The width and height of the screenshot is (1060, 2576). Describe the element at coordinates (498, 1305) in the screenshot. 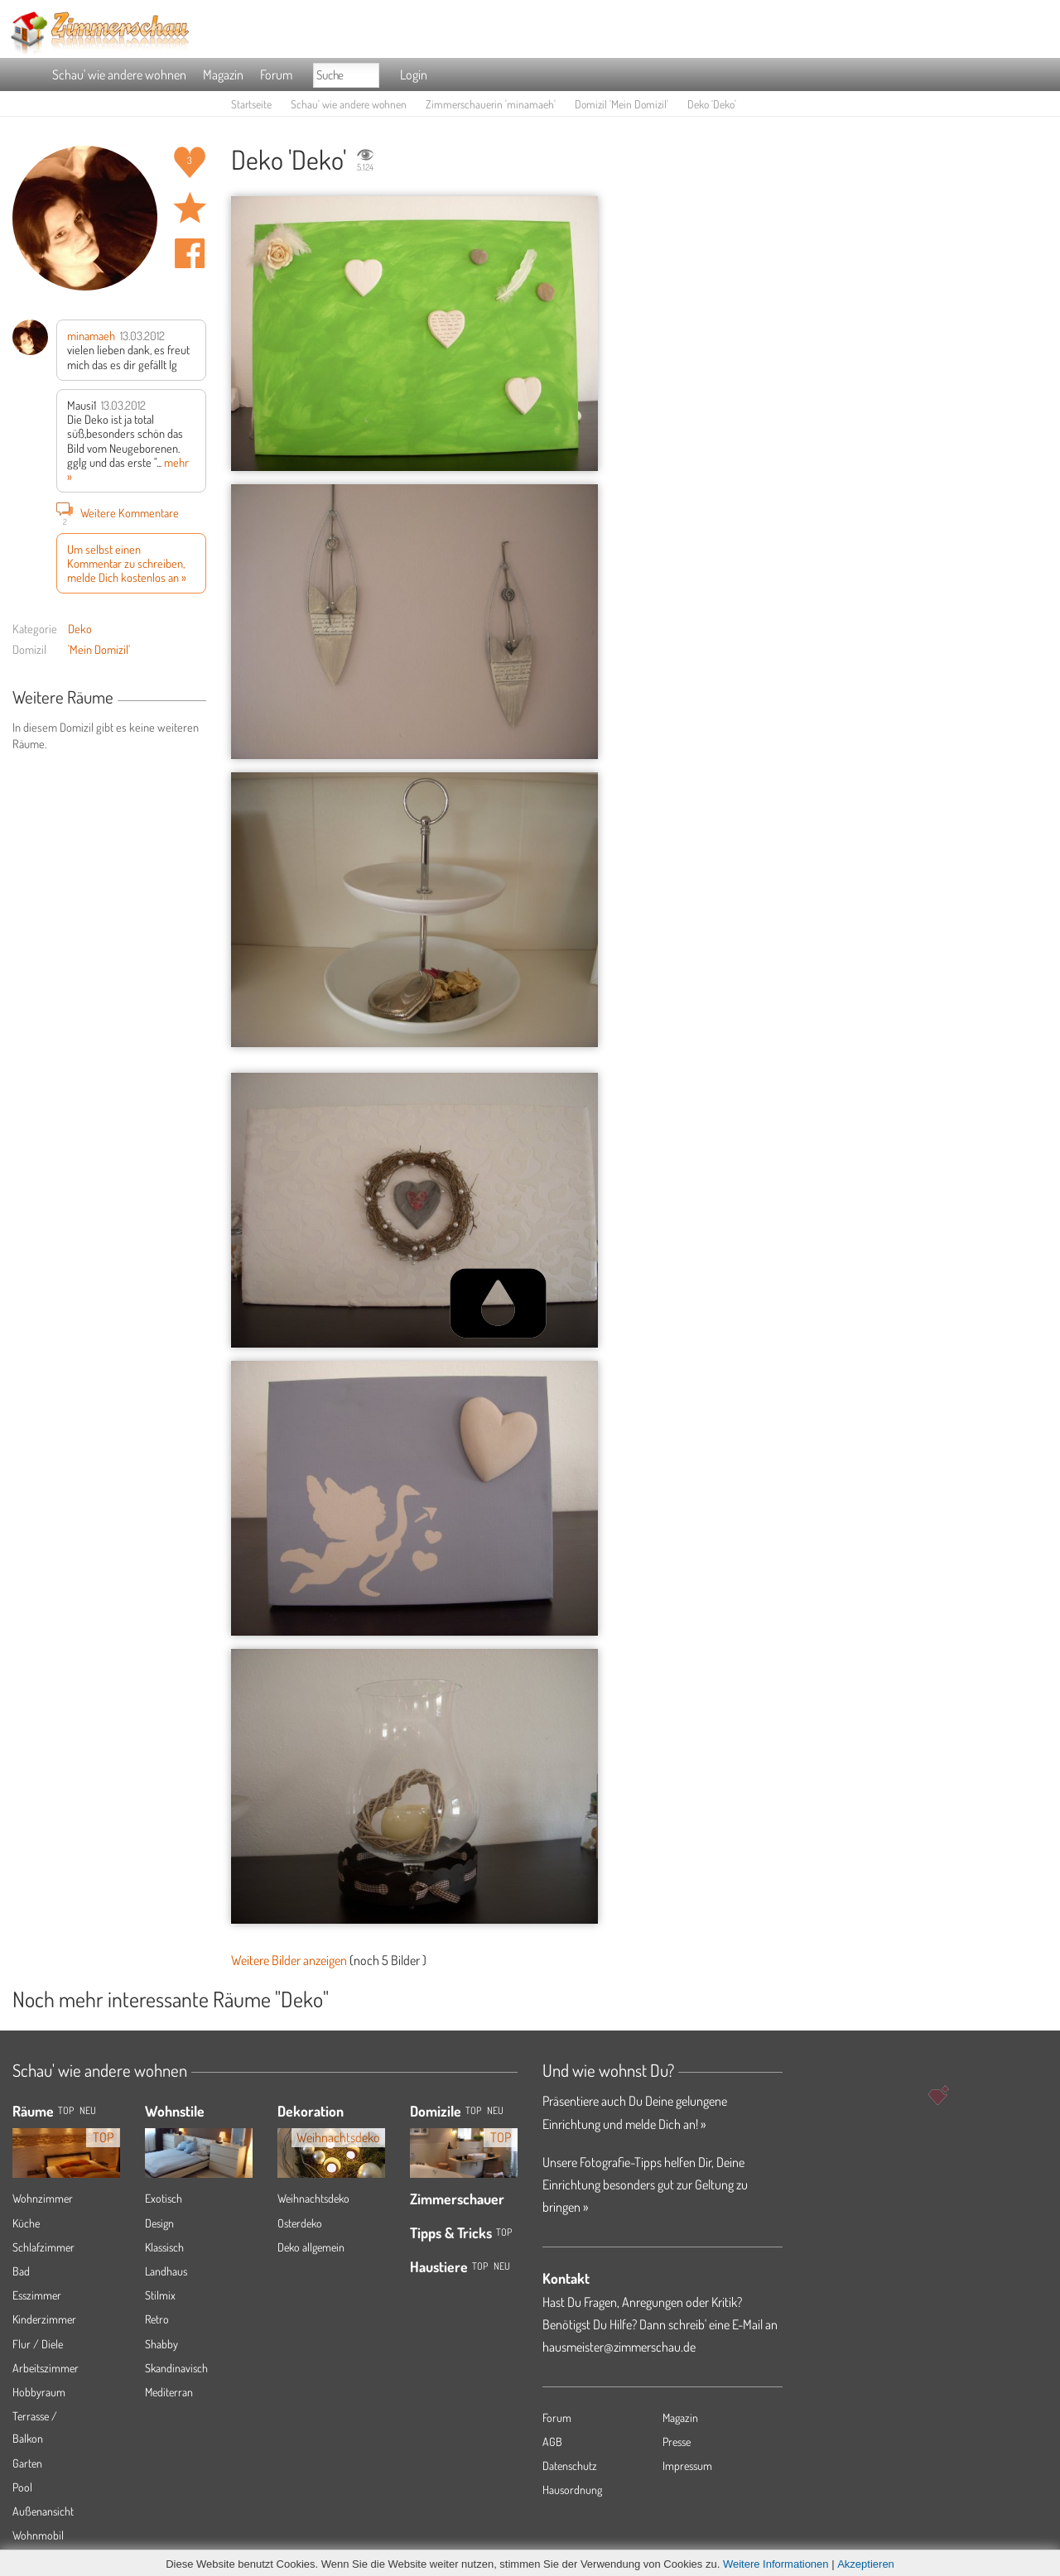

I see `lumon industries logo from the TV series severance` at that location.